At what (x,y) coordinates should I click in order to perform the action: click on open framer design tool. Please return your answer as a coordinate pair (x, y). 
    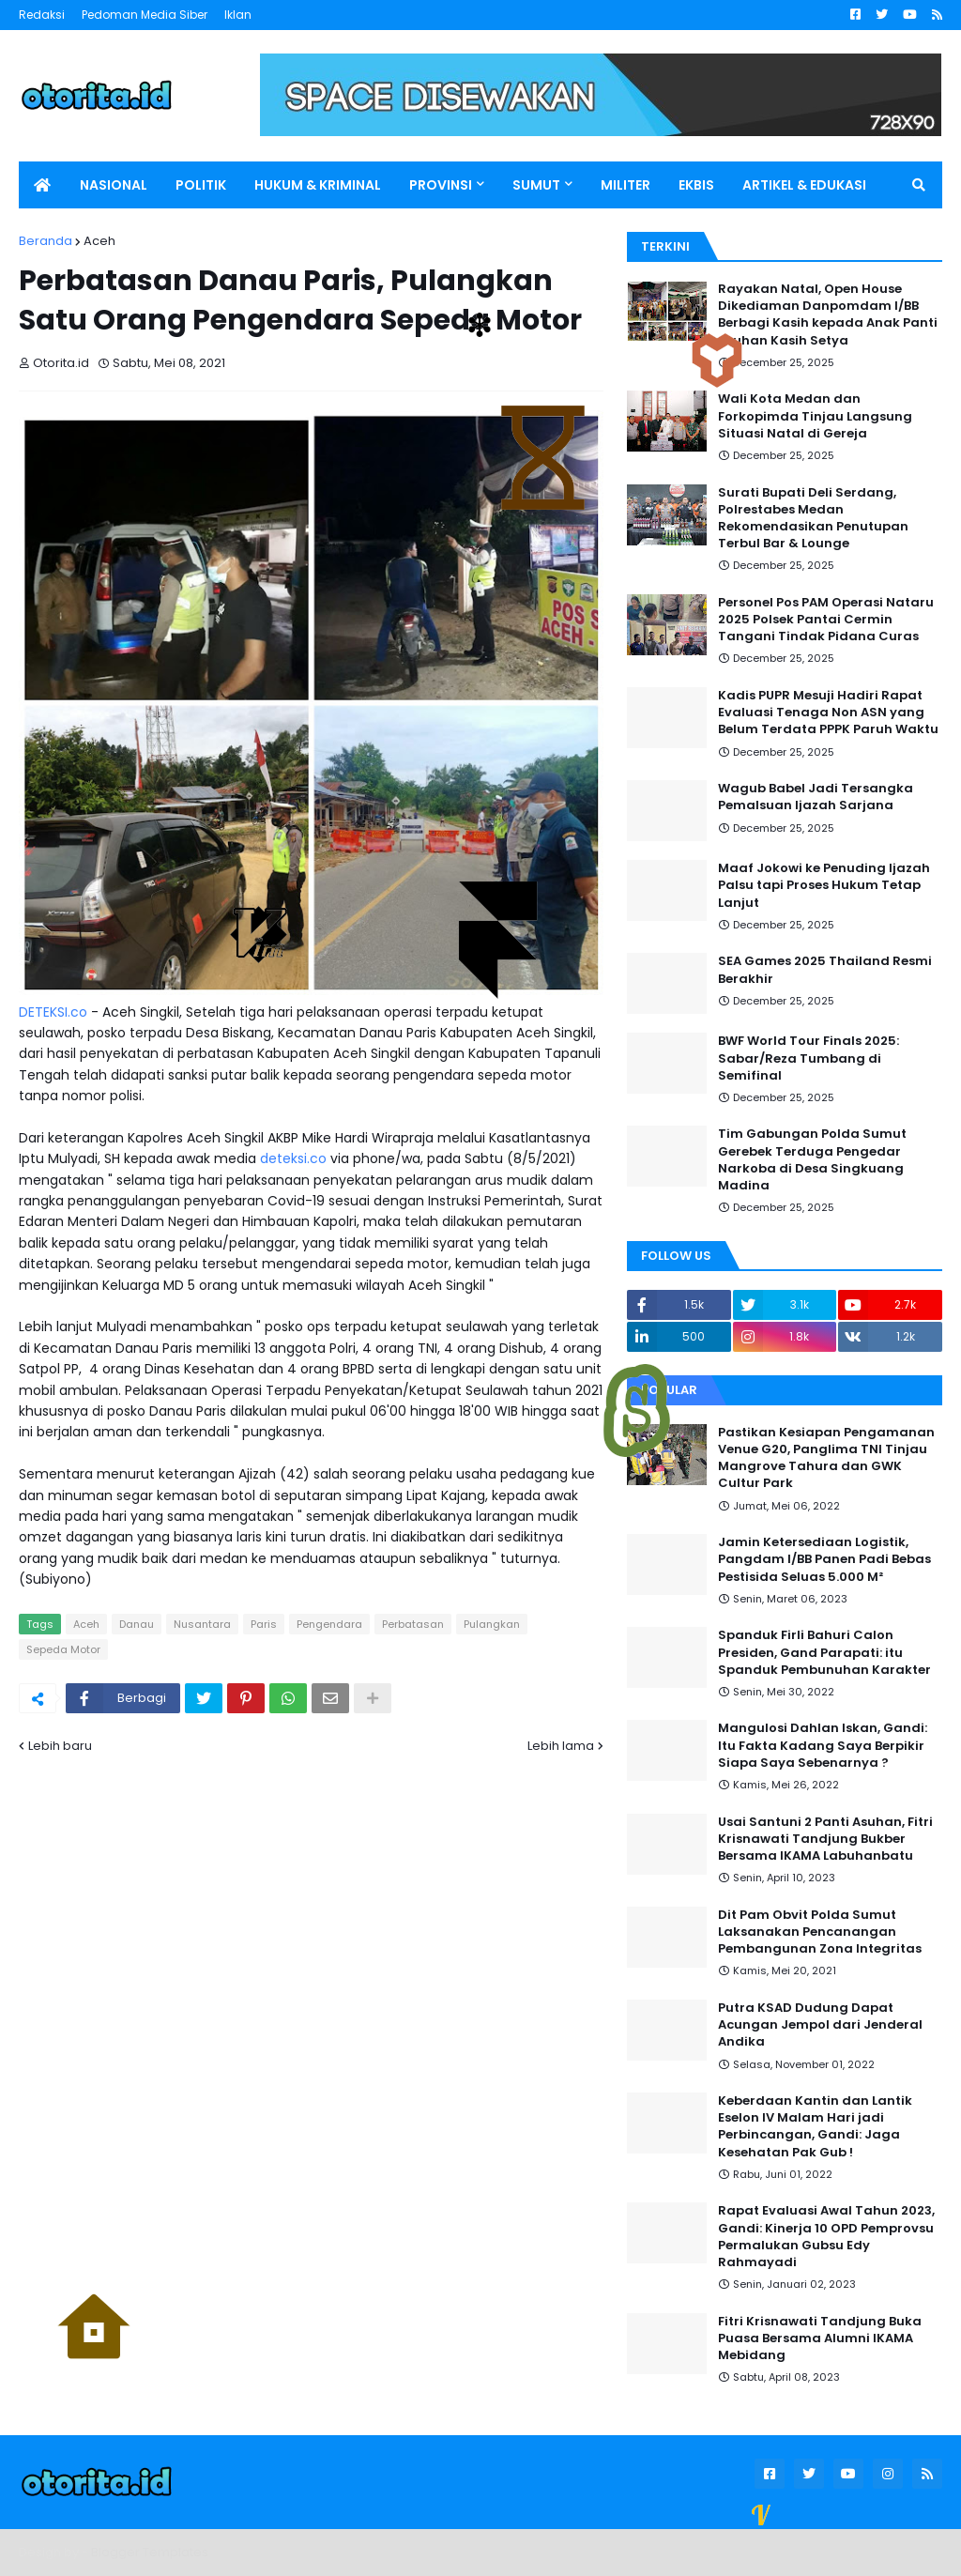
    Looking at the image, I should click on (497, 940).